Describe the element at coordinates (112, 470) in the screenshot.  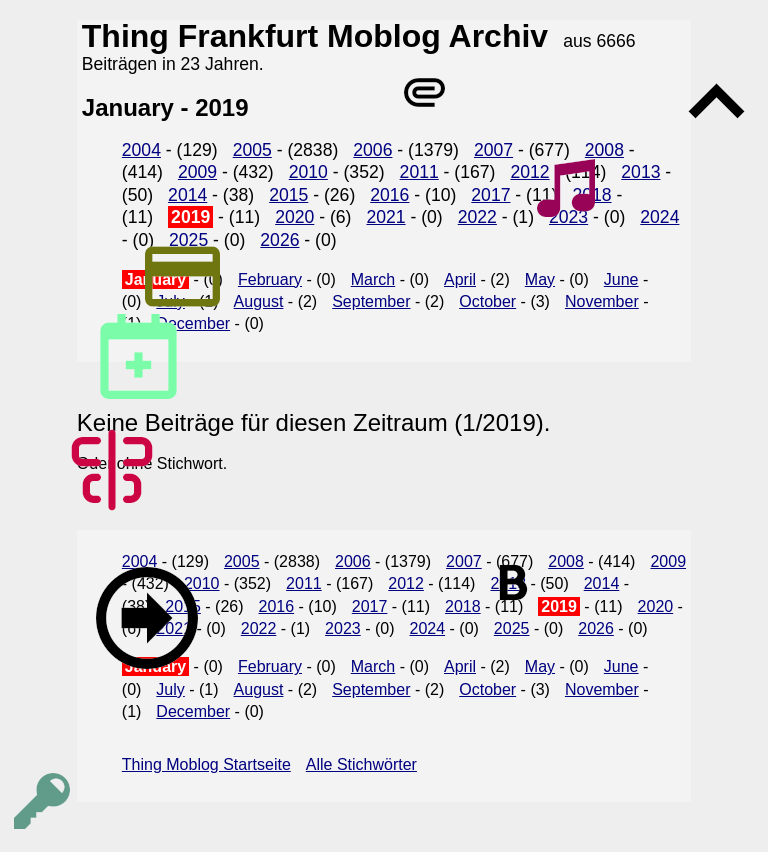
I see `align objects to vertical center` at that location.